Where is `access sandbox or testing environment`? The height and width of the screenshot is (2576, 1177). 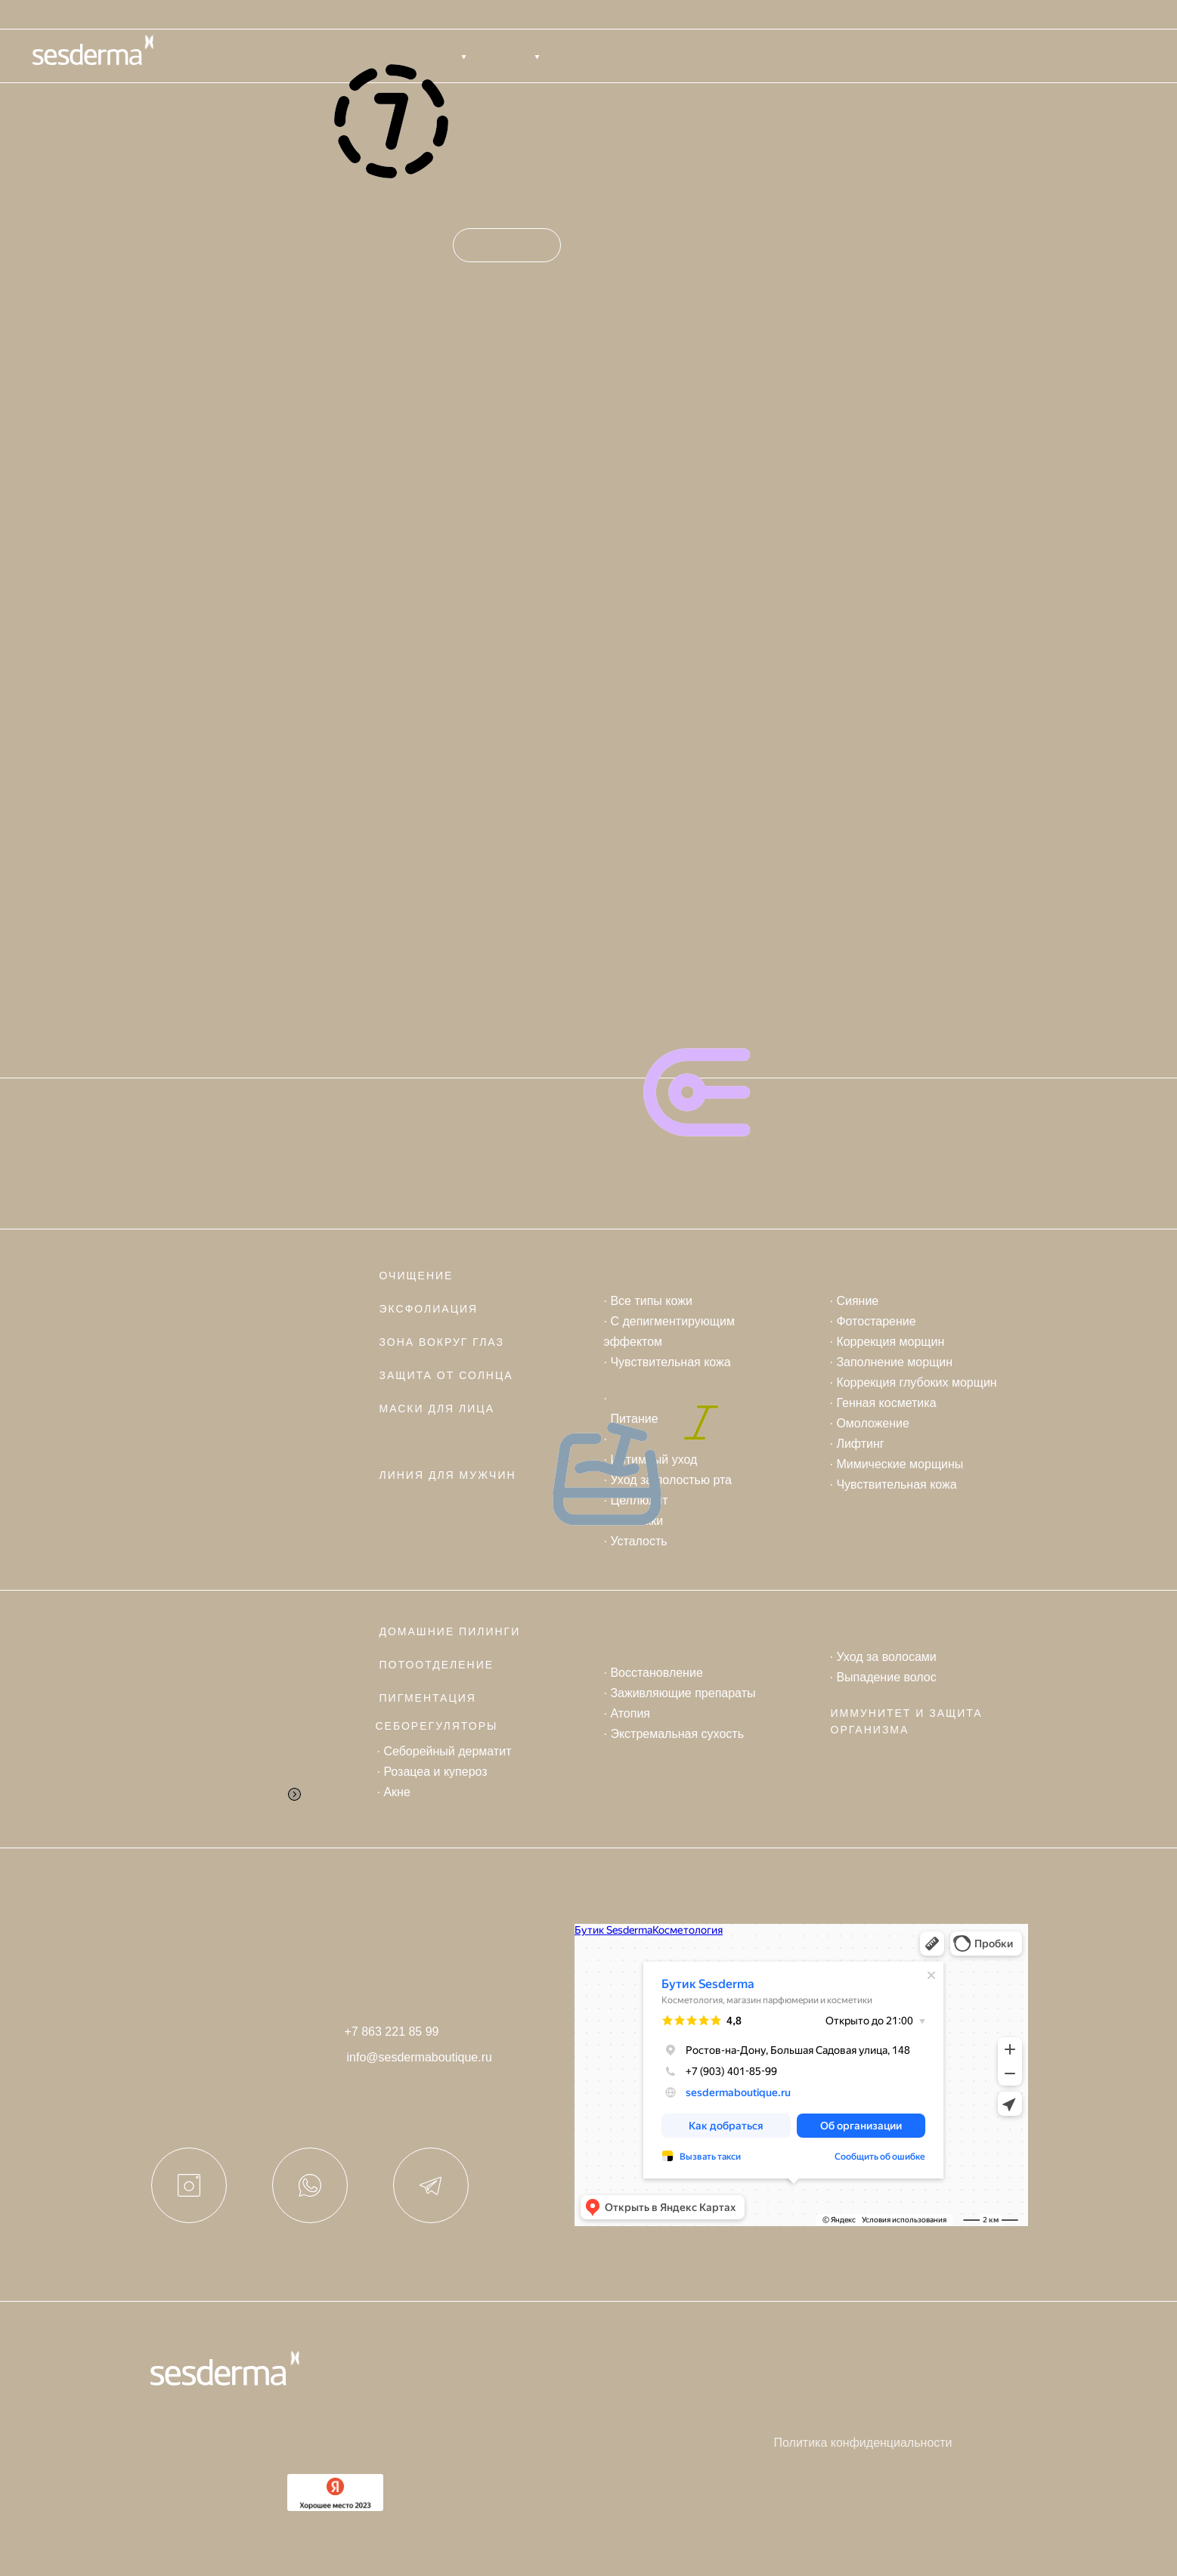 access sandbox or testing environment is located at coordinates (607, 1477).